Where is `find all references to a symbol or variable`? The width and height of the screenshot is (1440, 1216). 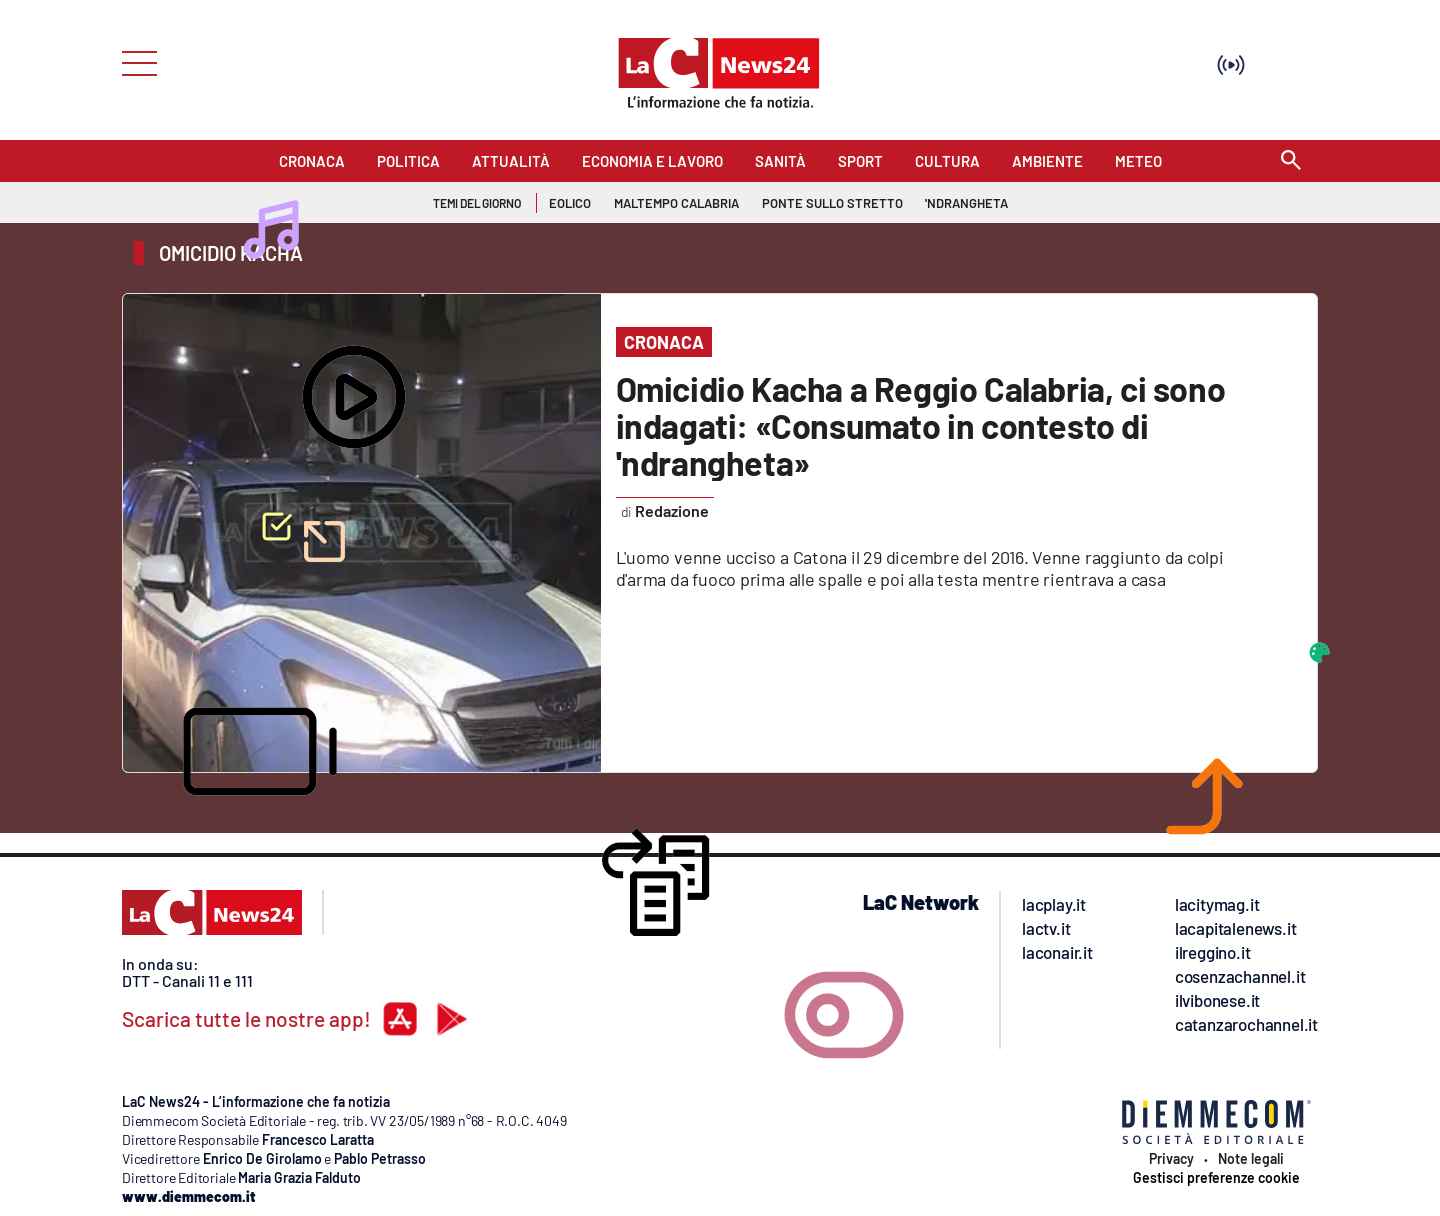 find all references to a symbol or variable is located at coordinates (656, 882).